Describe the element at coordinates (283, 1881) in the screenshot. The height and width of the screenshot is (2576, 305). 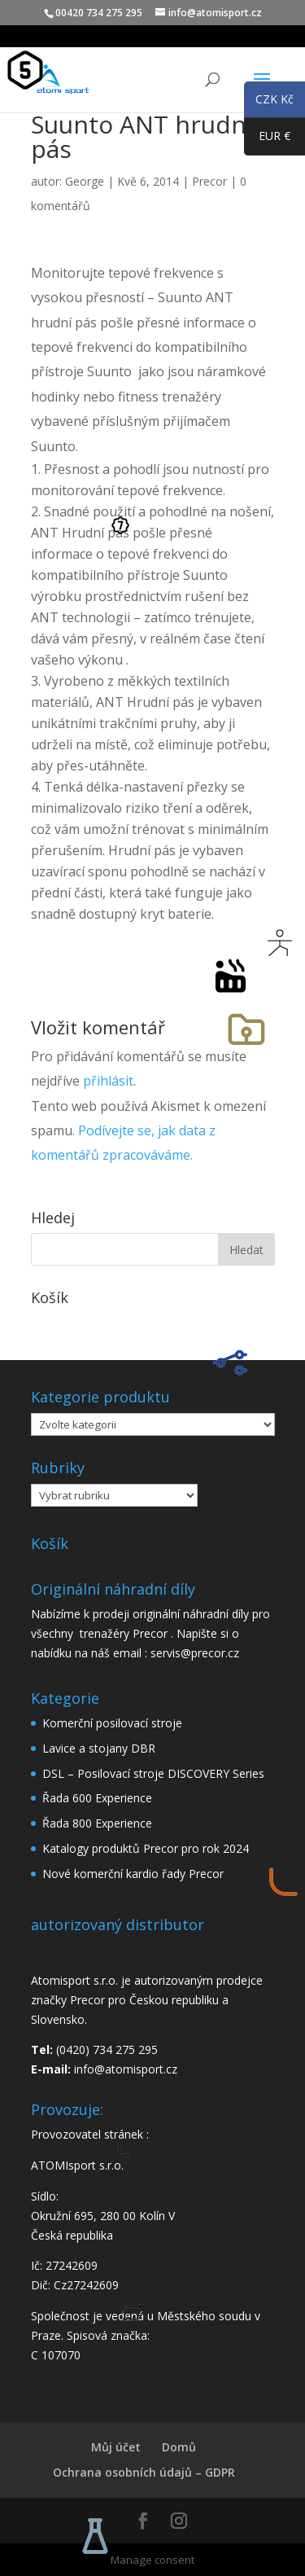
I see `adjust bottom-left corner radius` at that location.